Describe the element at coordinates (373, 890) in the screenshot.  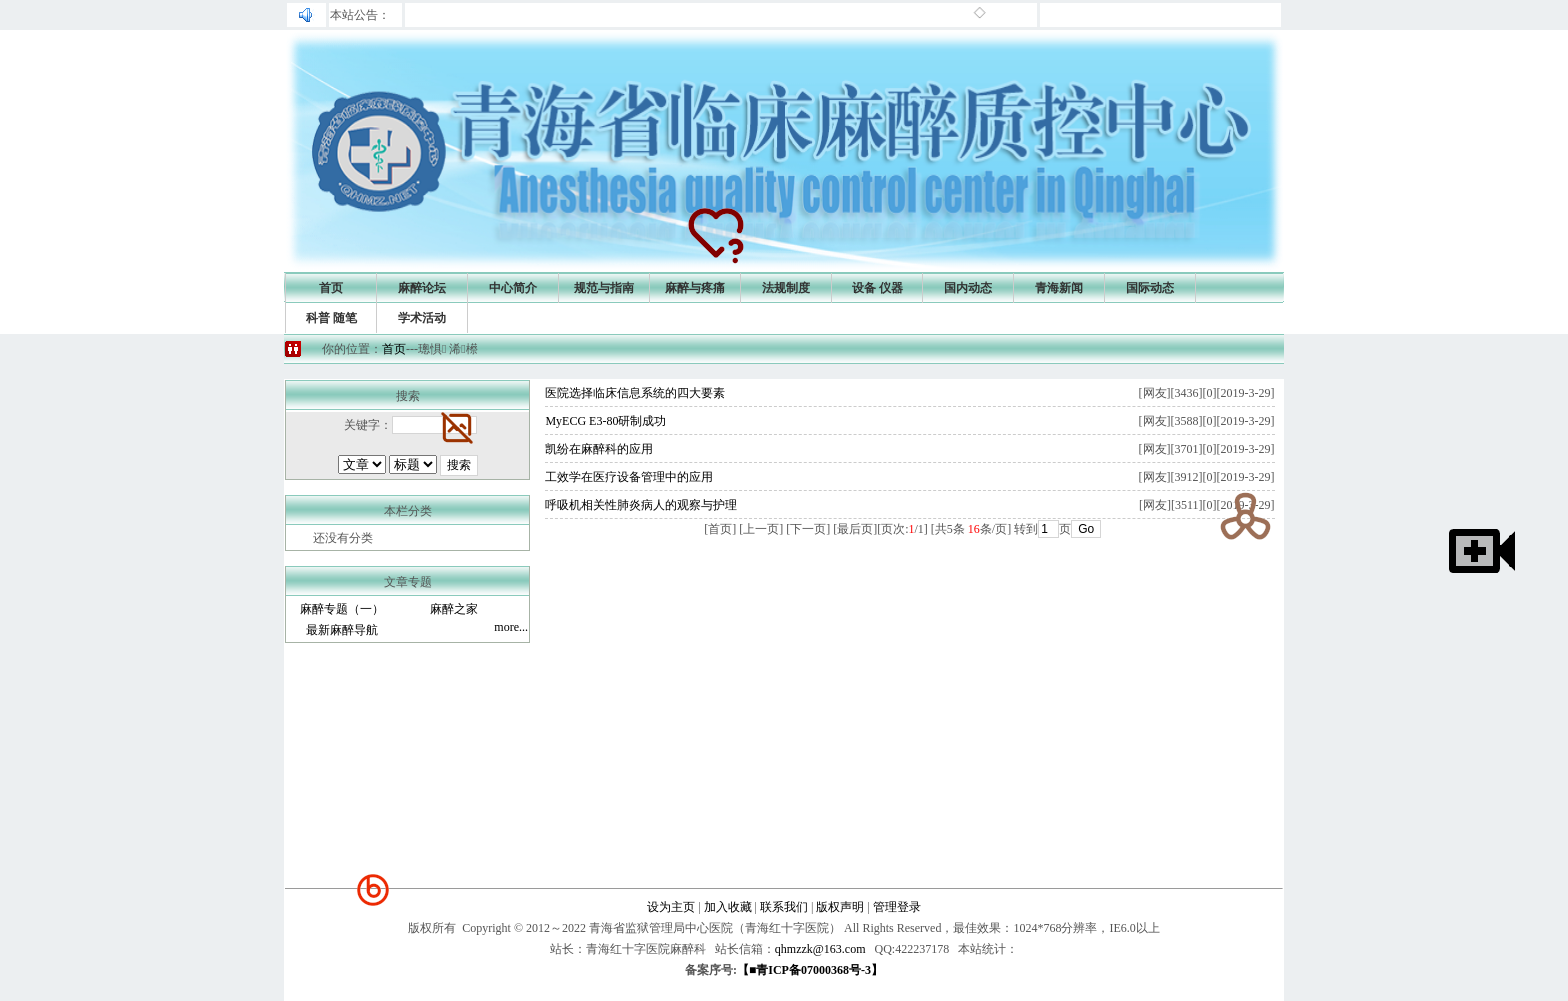
I see `beats audio brand logo` at that location.